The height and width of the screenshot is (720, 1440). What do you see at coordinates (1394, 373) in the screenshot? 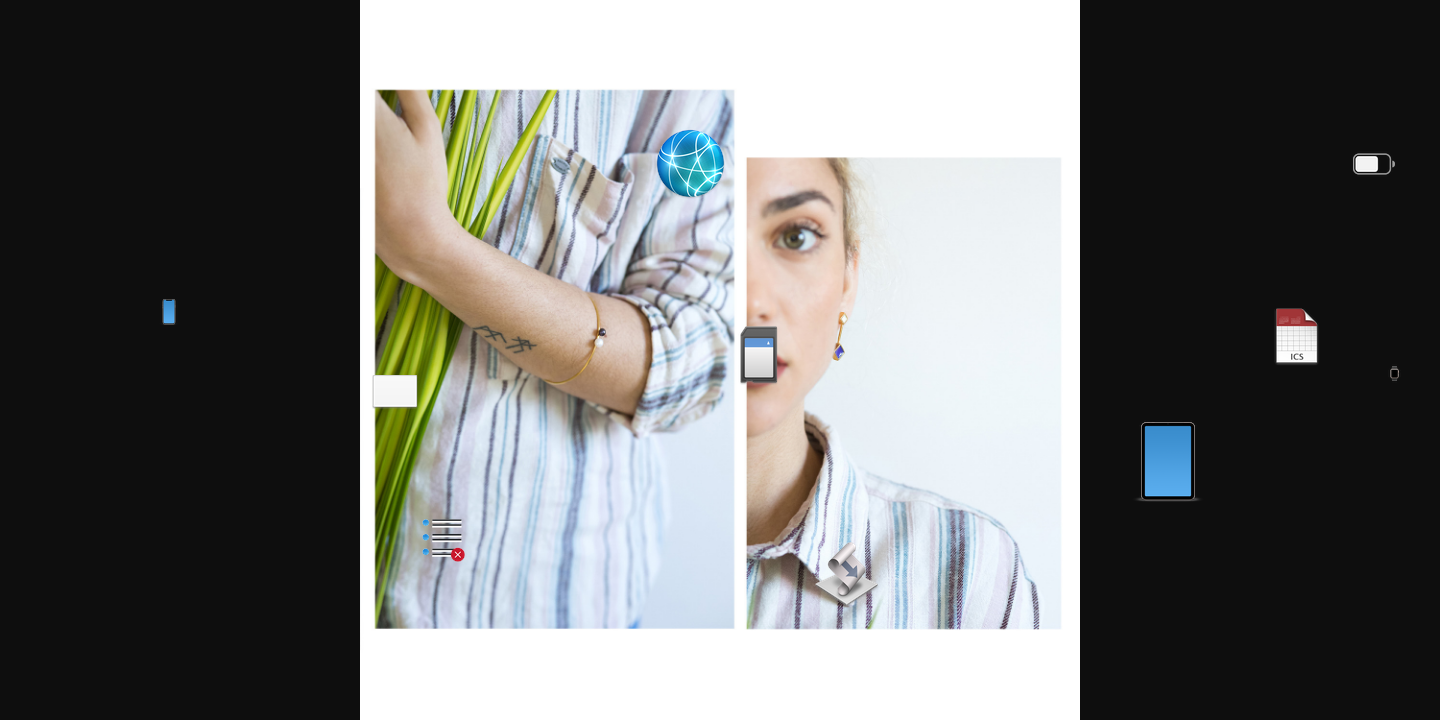
I see `manage connected Apple Watch device` at bounding box center [1394, 373].